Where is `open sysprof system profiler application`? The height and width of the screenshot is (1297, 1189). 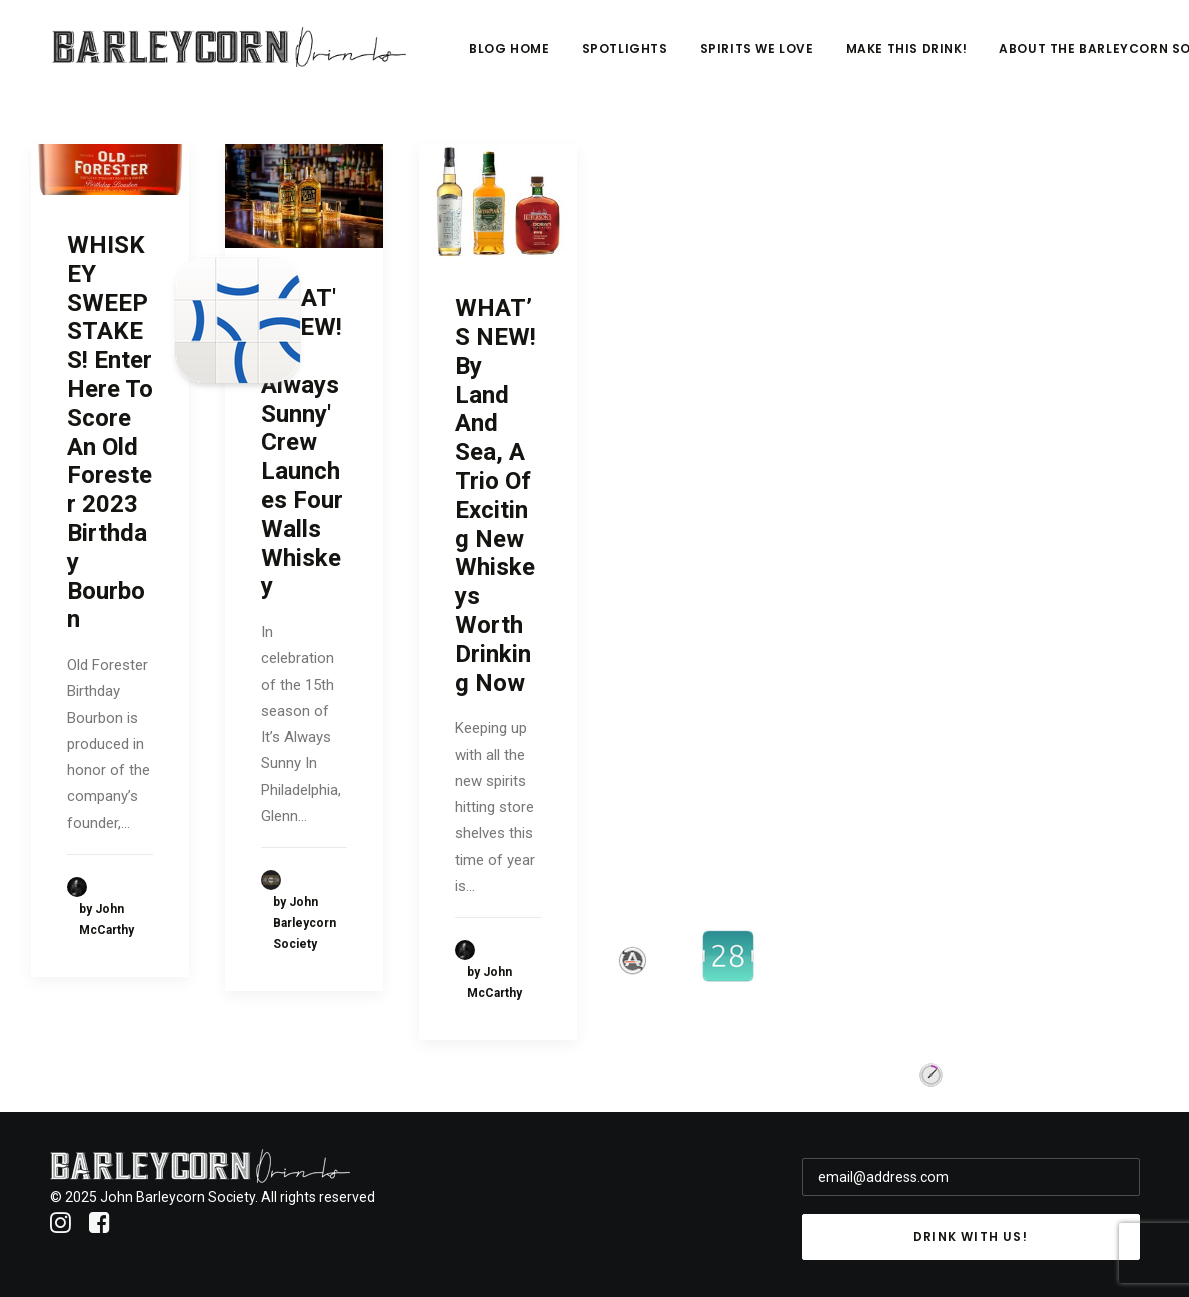 open sysprof system profiler application is located at coordinates (931, 1075).